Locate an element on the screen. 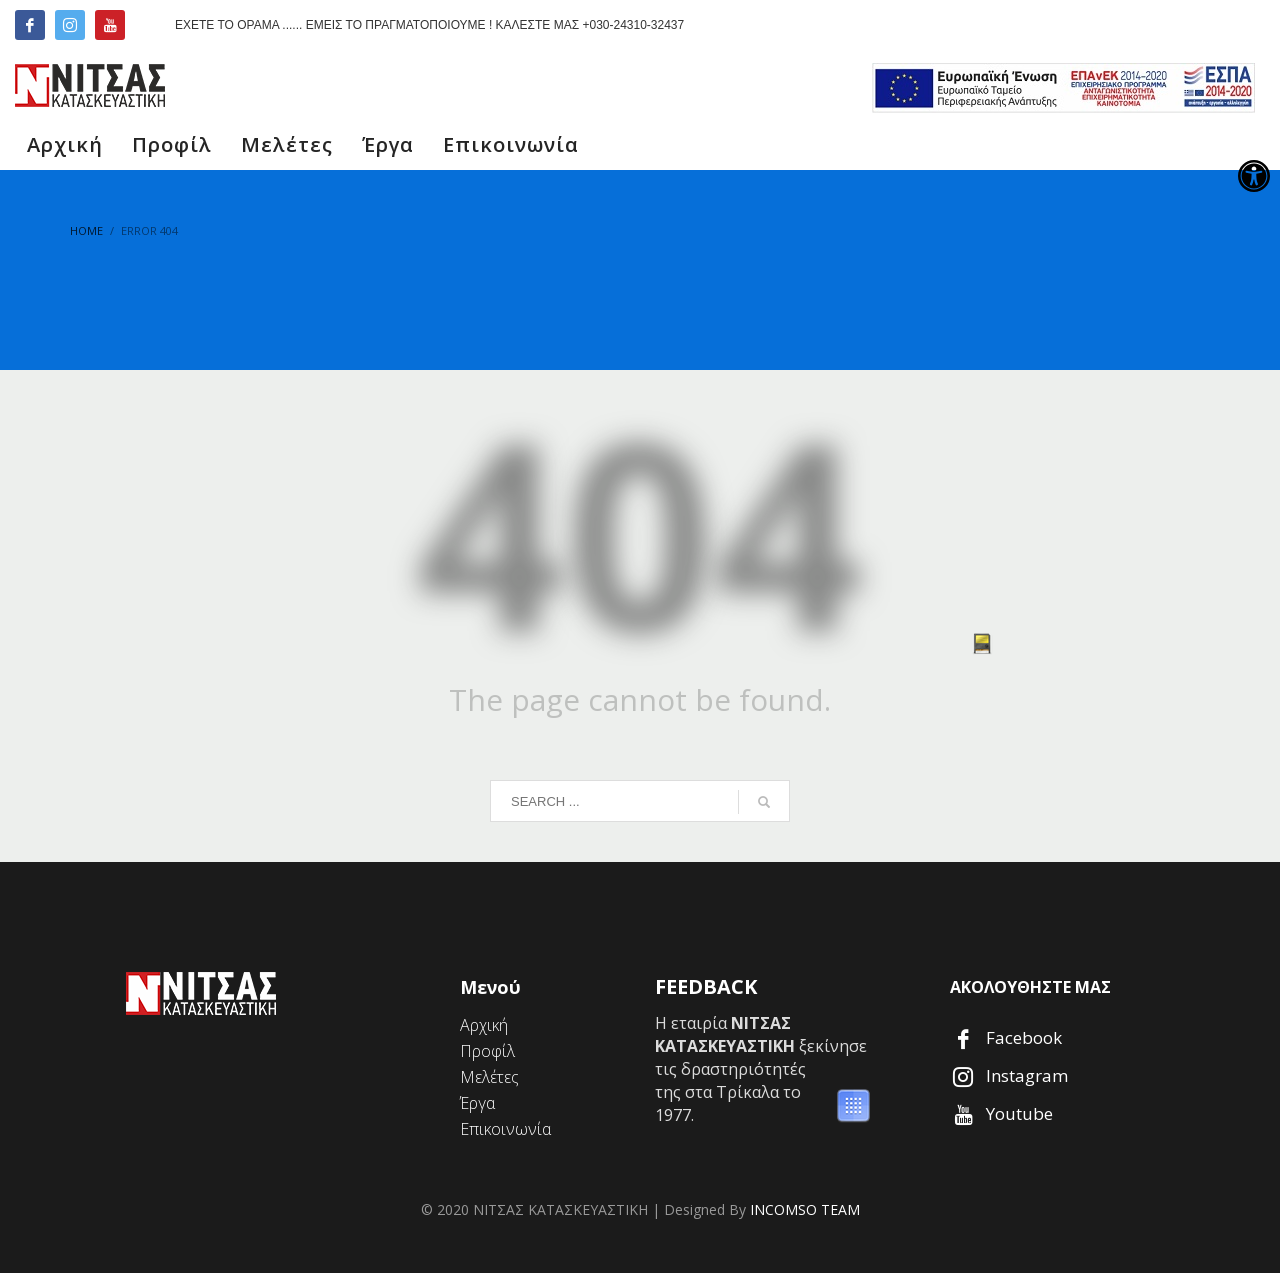 Image resolution: width=1280 pixels, height=1273 pixels. view other applications is located at coordinates (853, 1105).